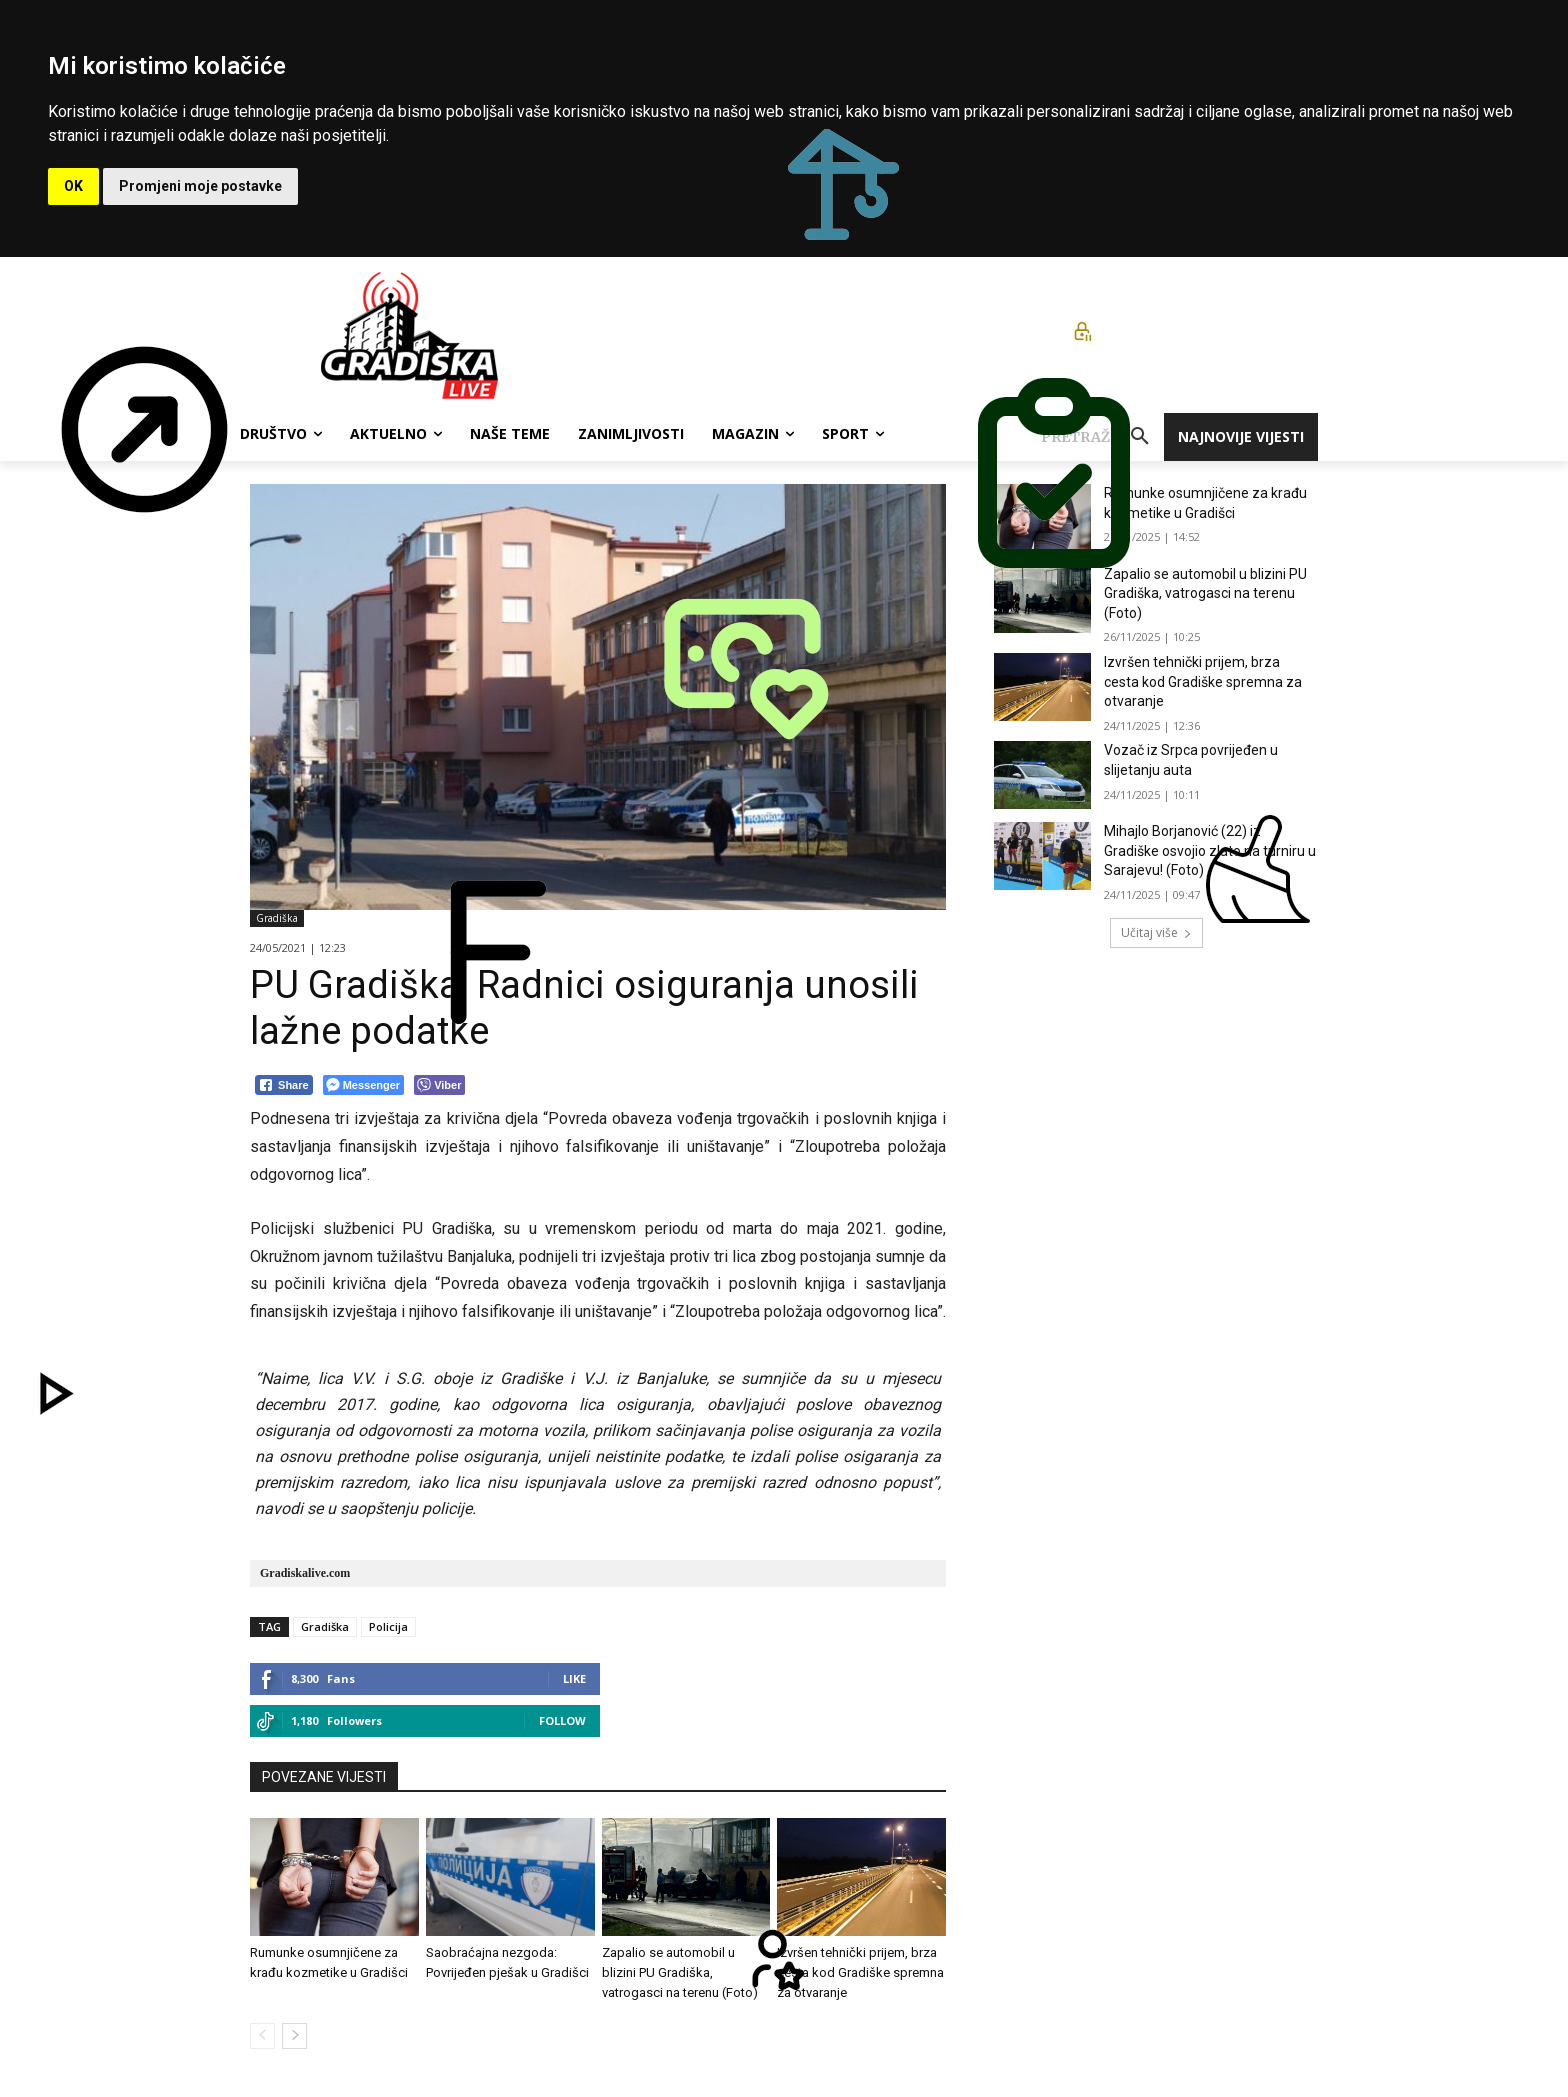 The image size is (1568, 2097). Describe the element at coordinates (1054, 473) in the screenshot. I see `mark task as complete` at that location.